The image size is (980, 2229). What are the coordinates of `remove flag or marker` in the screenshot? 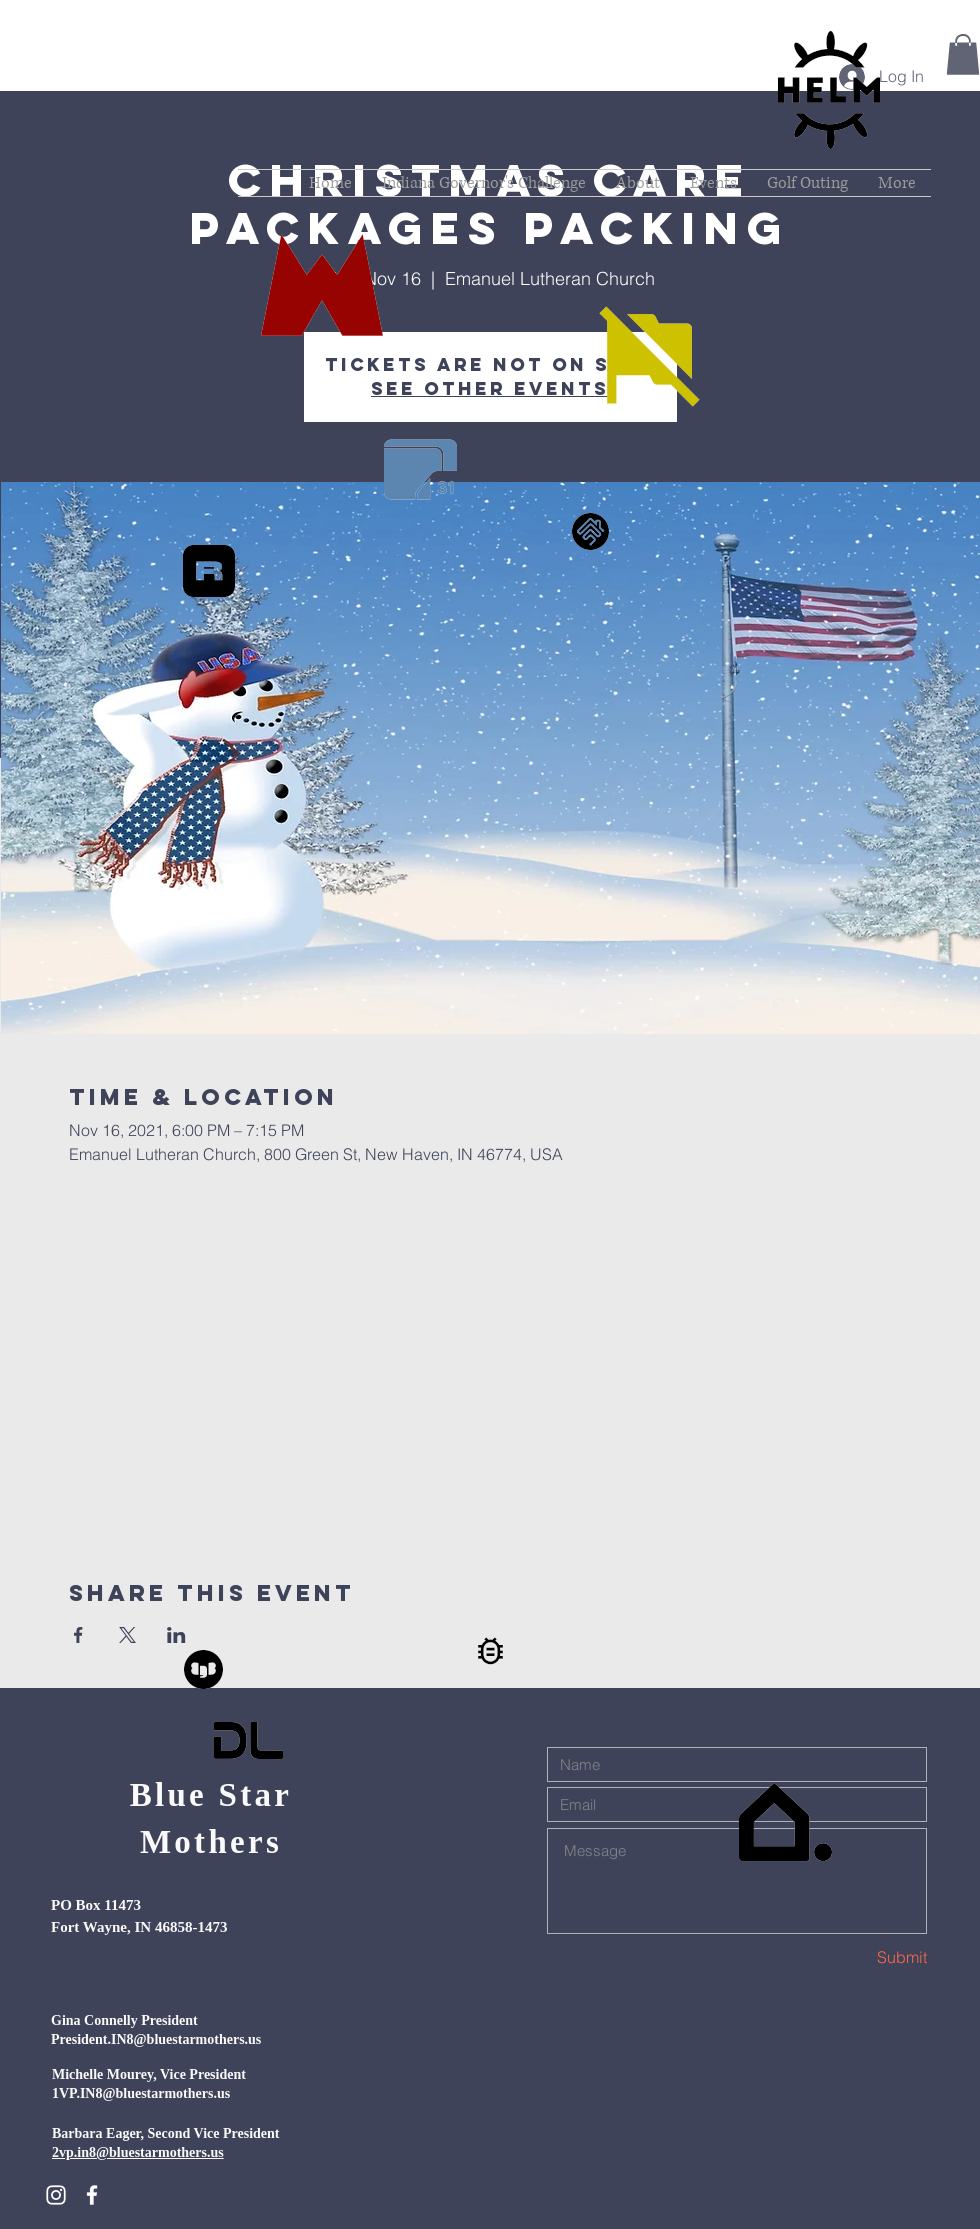 It's located at (649, 356).